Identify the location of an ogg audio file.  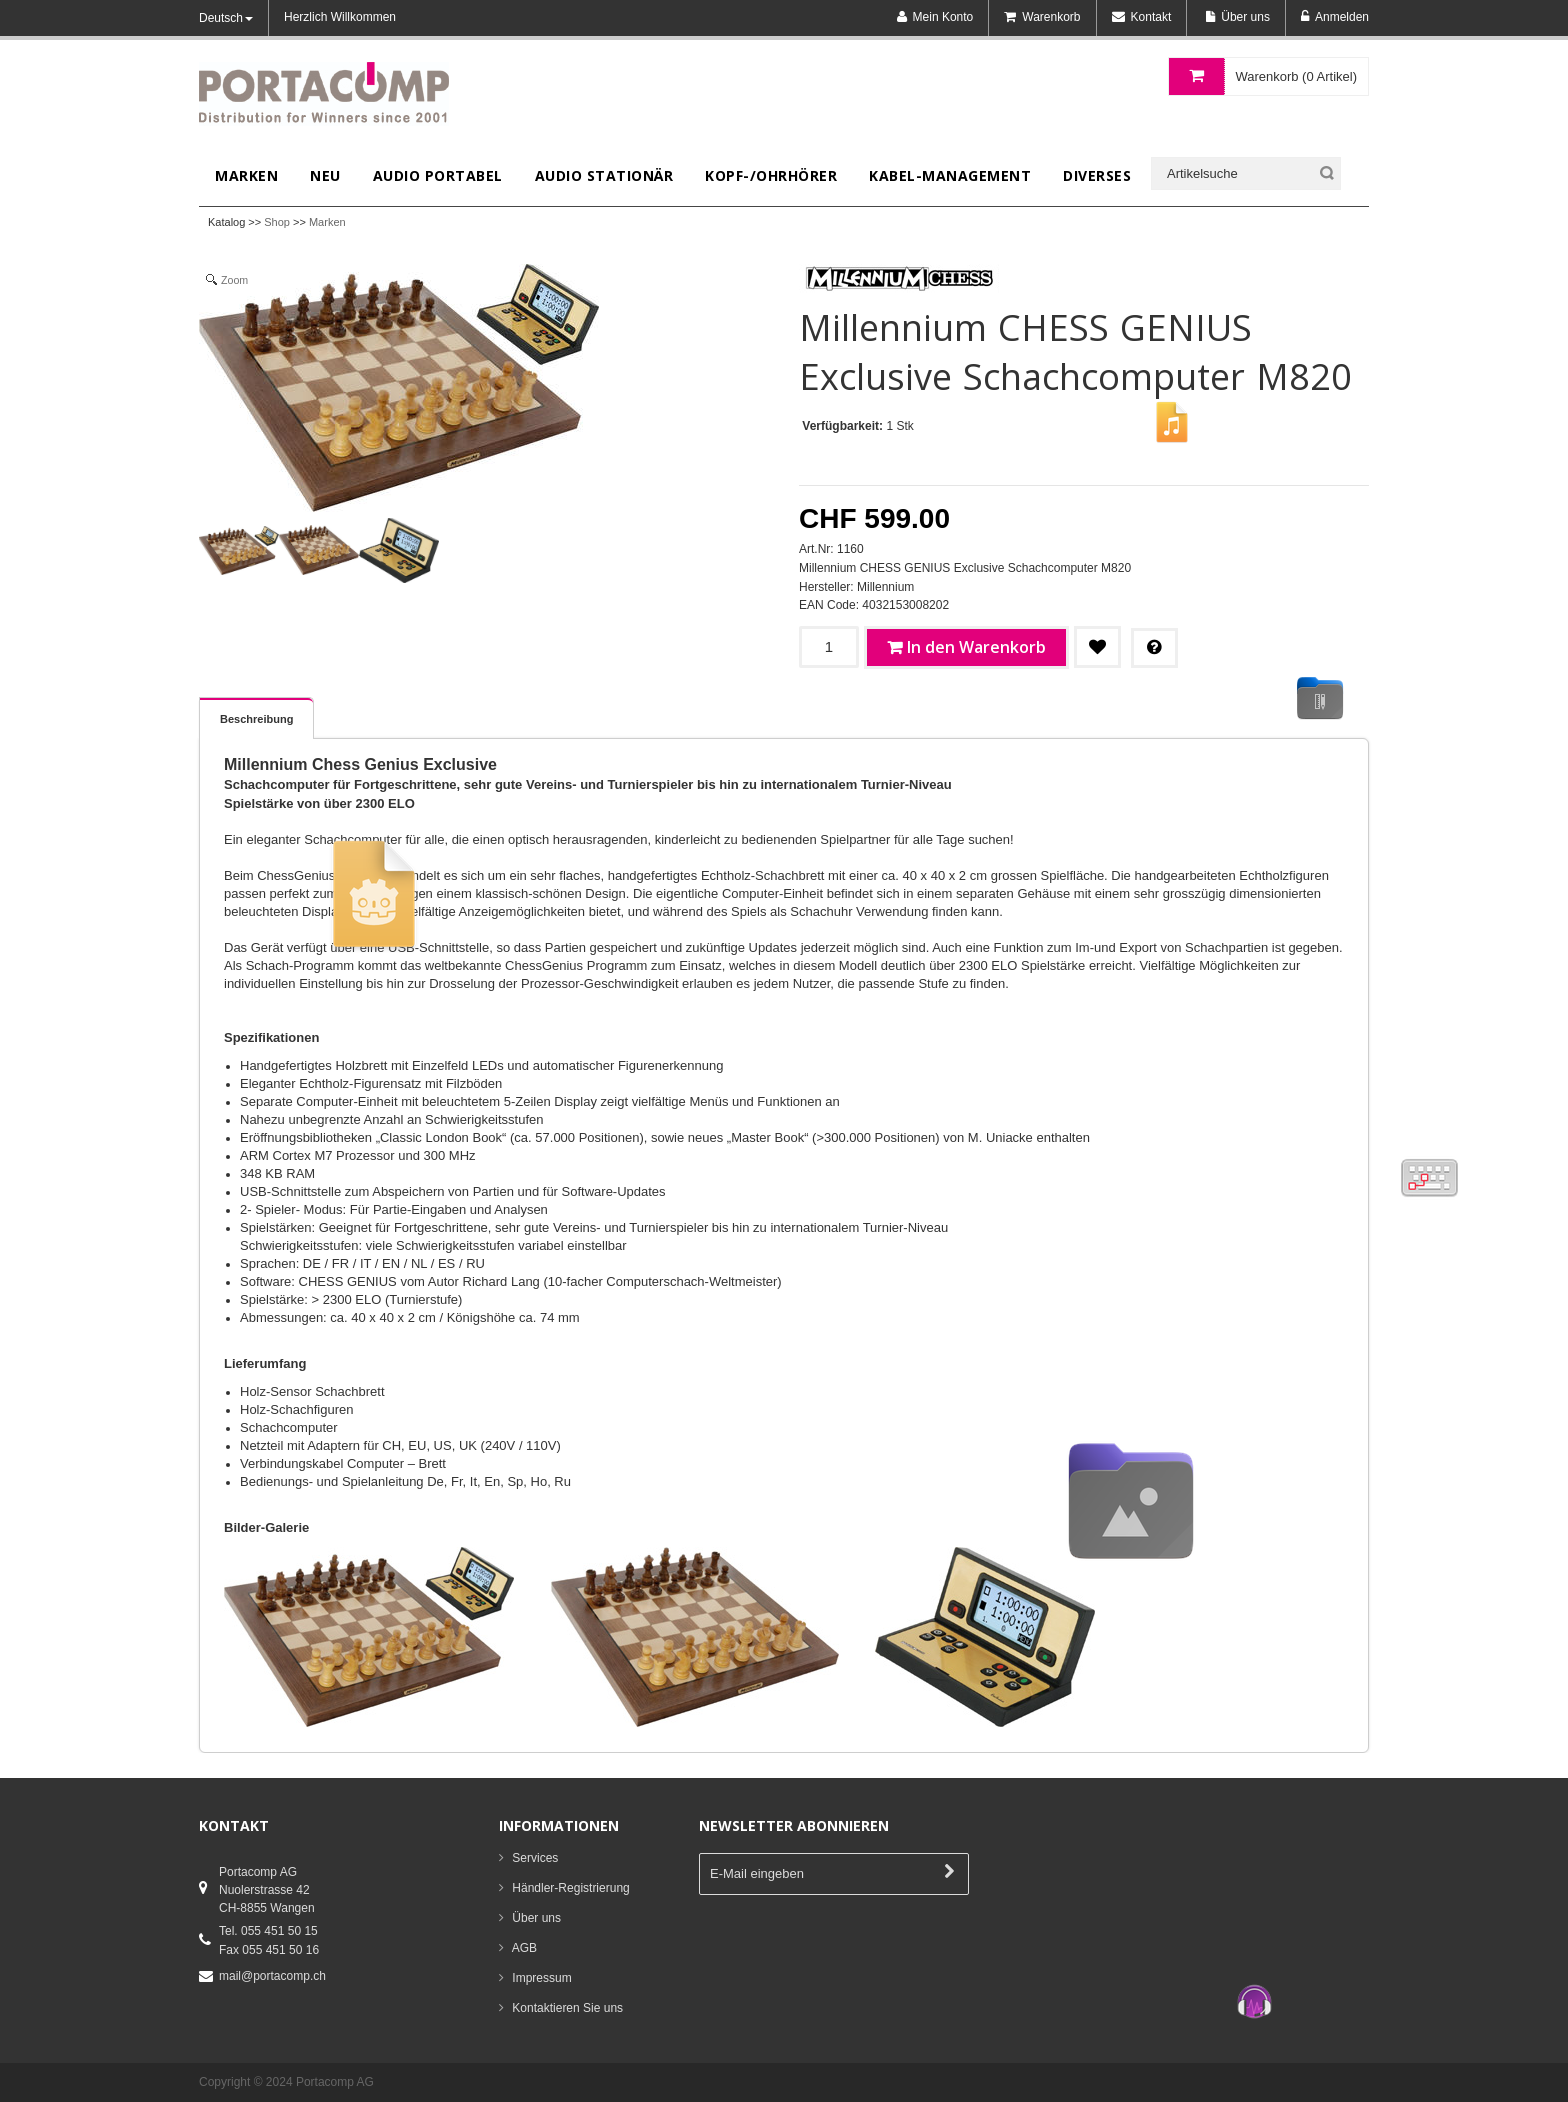
(1172, 422).